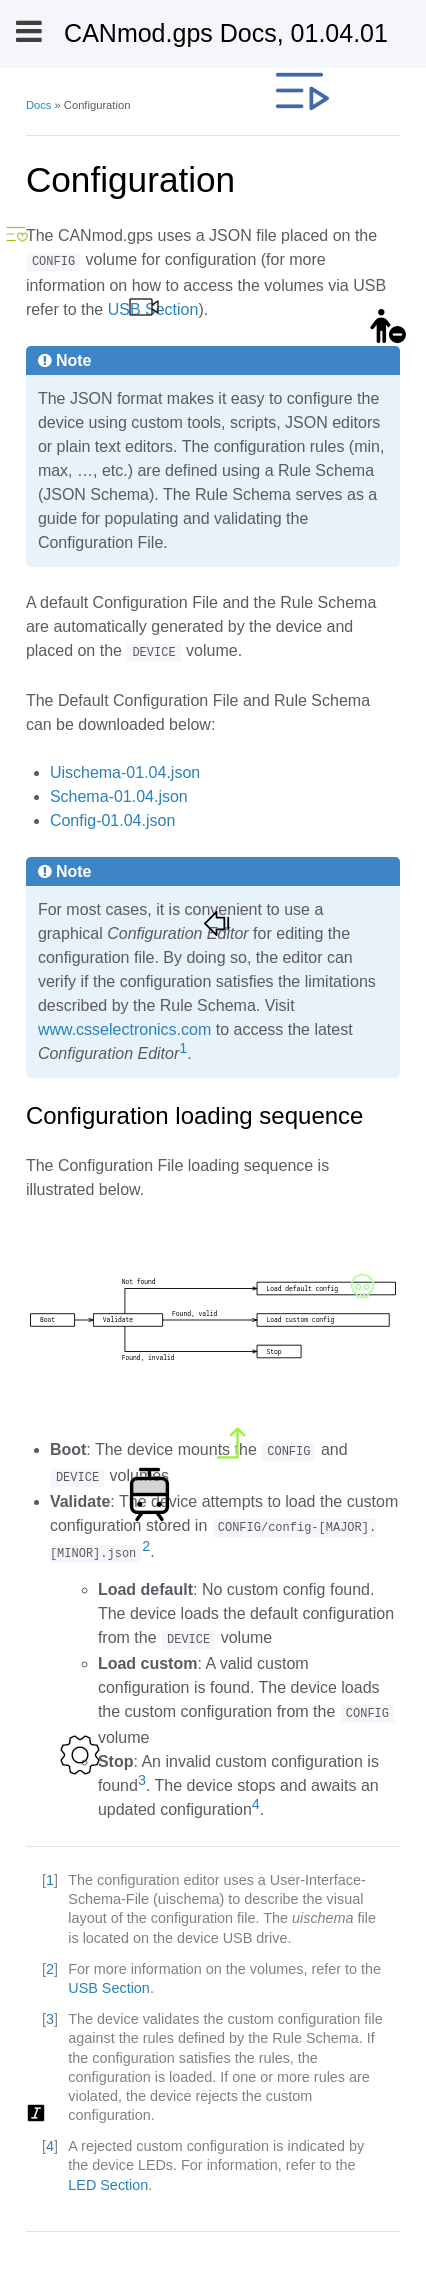 This screenshot has height=2282, width=426. I want to click on remove a person from a group or list, so click(387, 326).